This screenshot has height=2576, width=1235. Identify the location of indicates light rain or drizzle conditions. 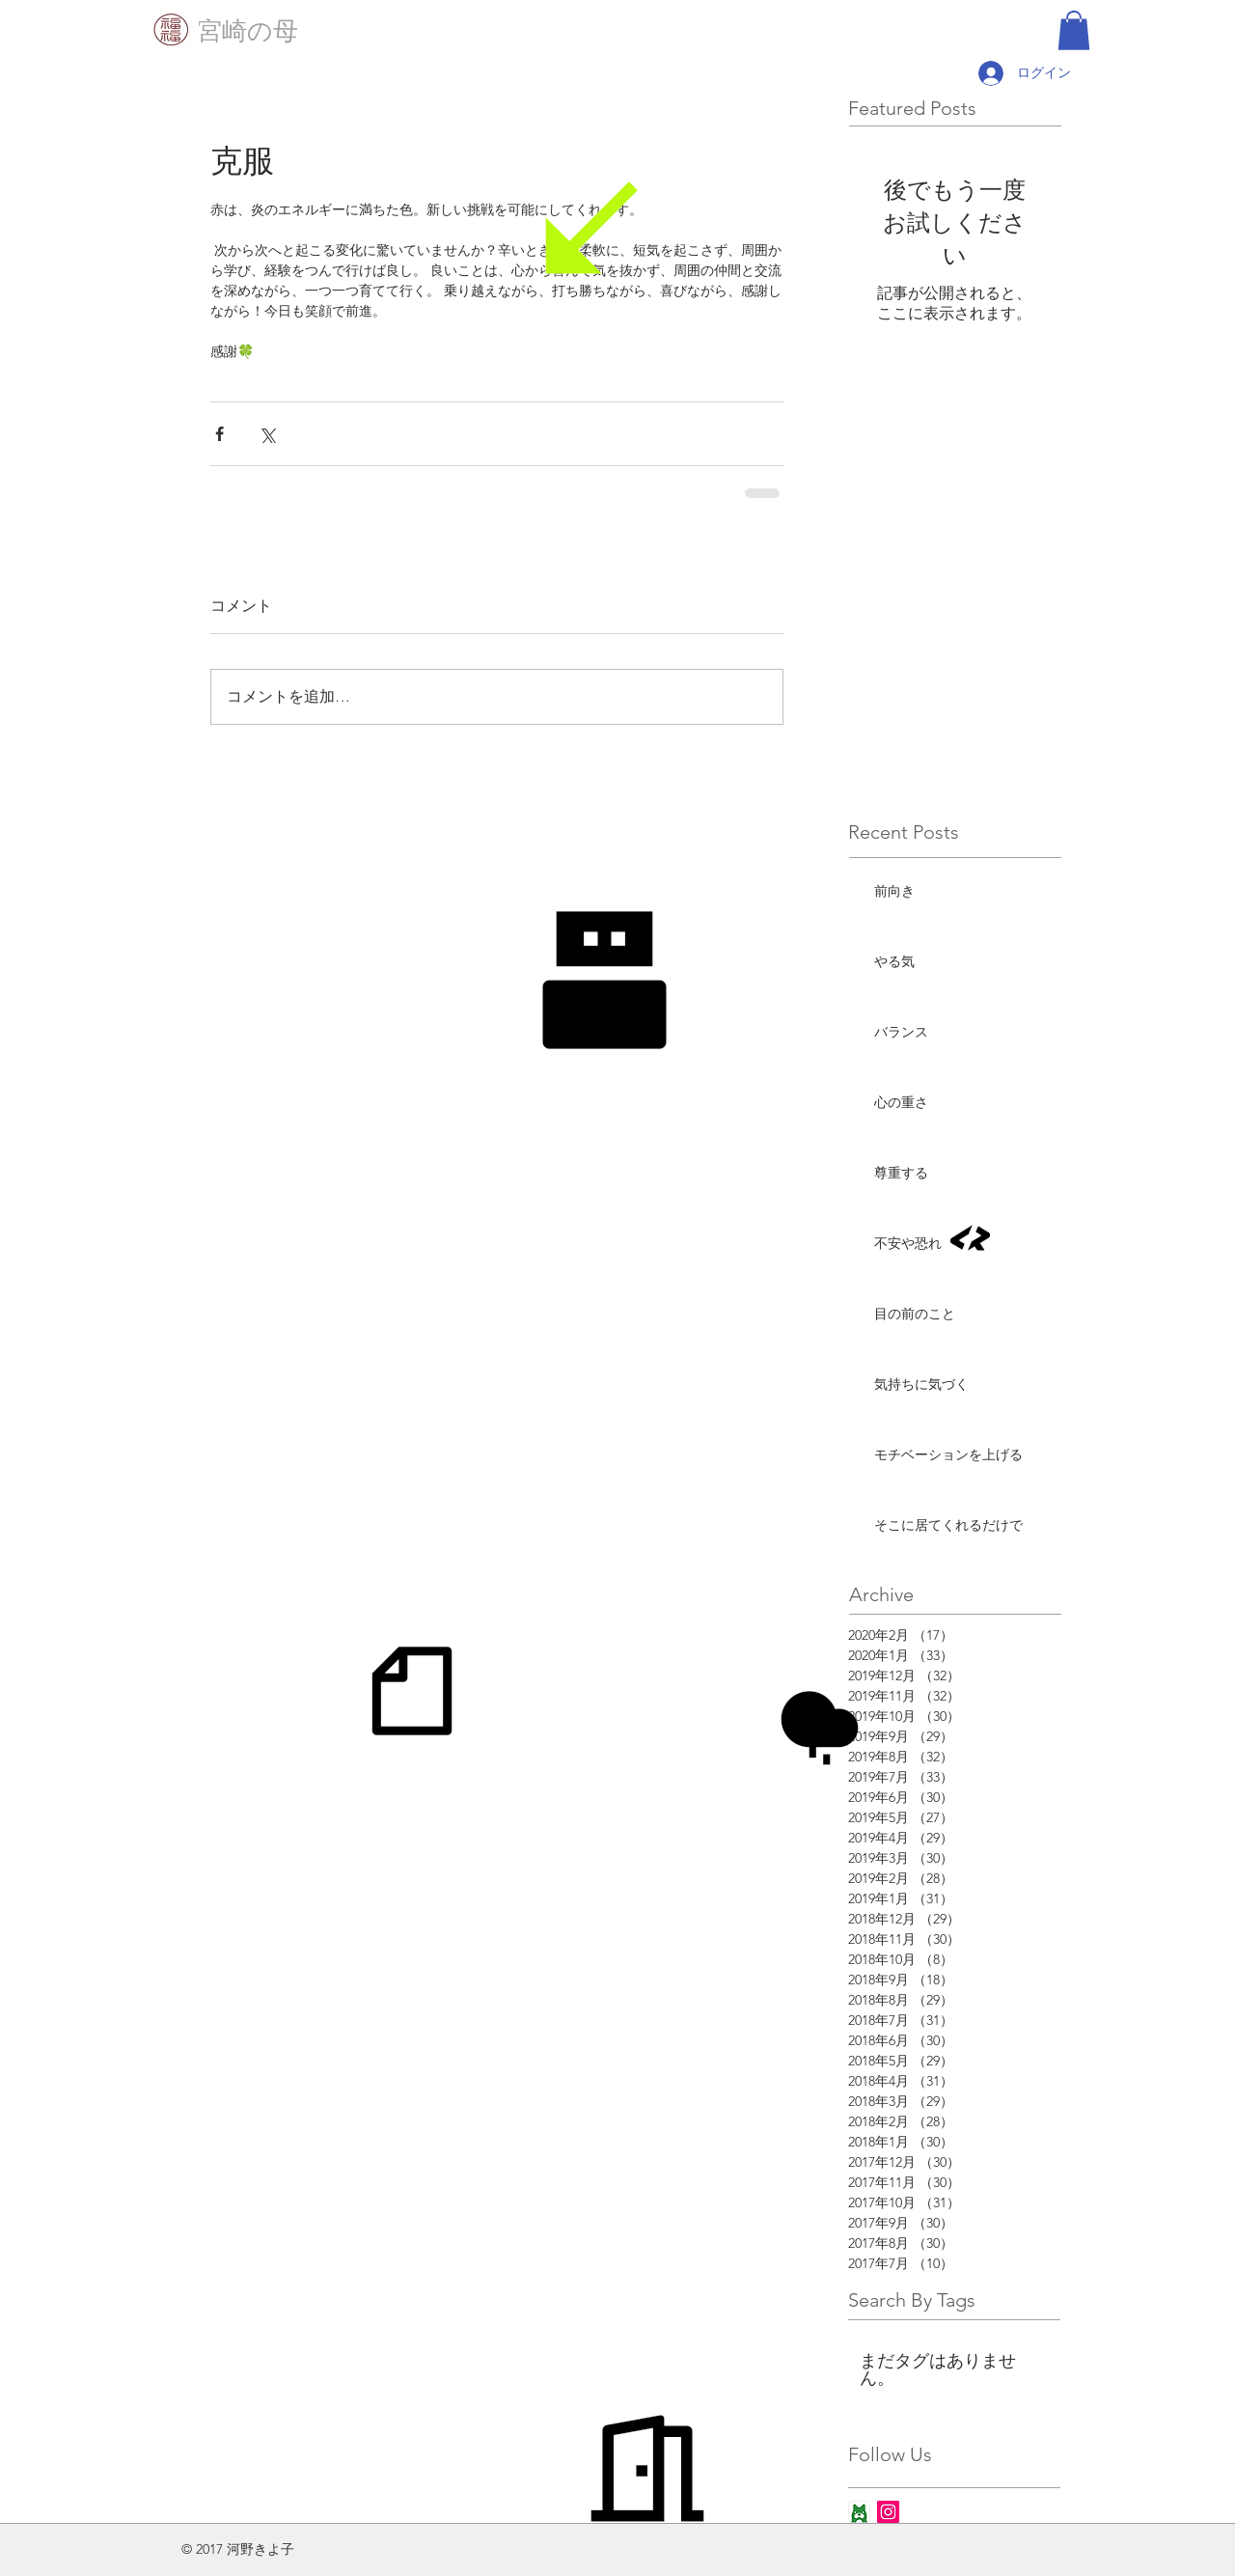
(819, 1726).